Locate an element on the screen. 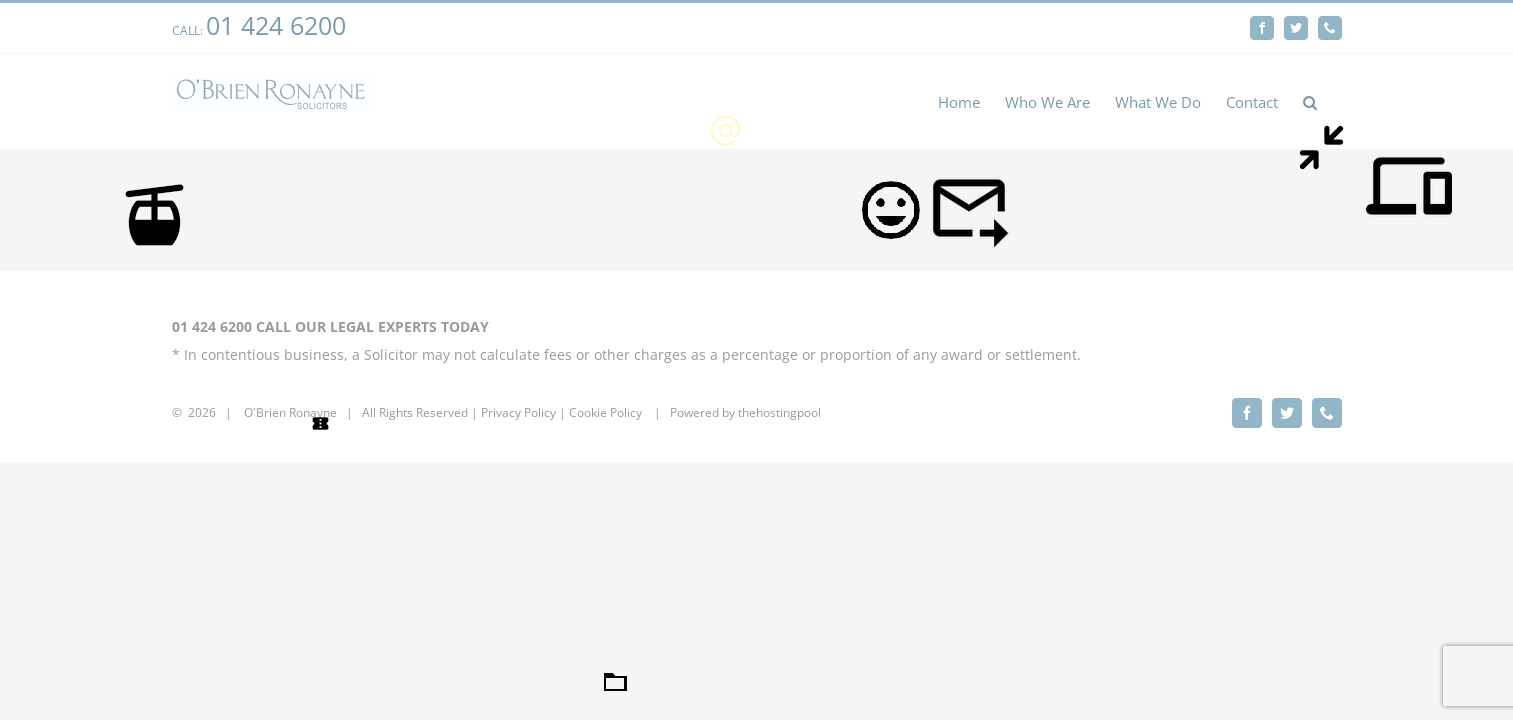 Image resolution: width=1513 pixels, height=720 pixels. collapse or minimize content is located at coordinates (1321, 147).